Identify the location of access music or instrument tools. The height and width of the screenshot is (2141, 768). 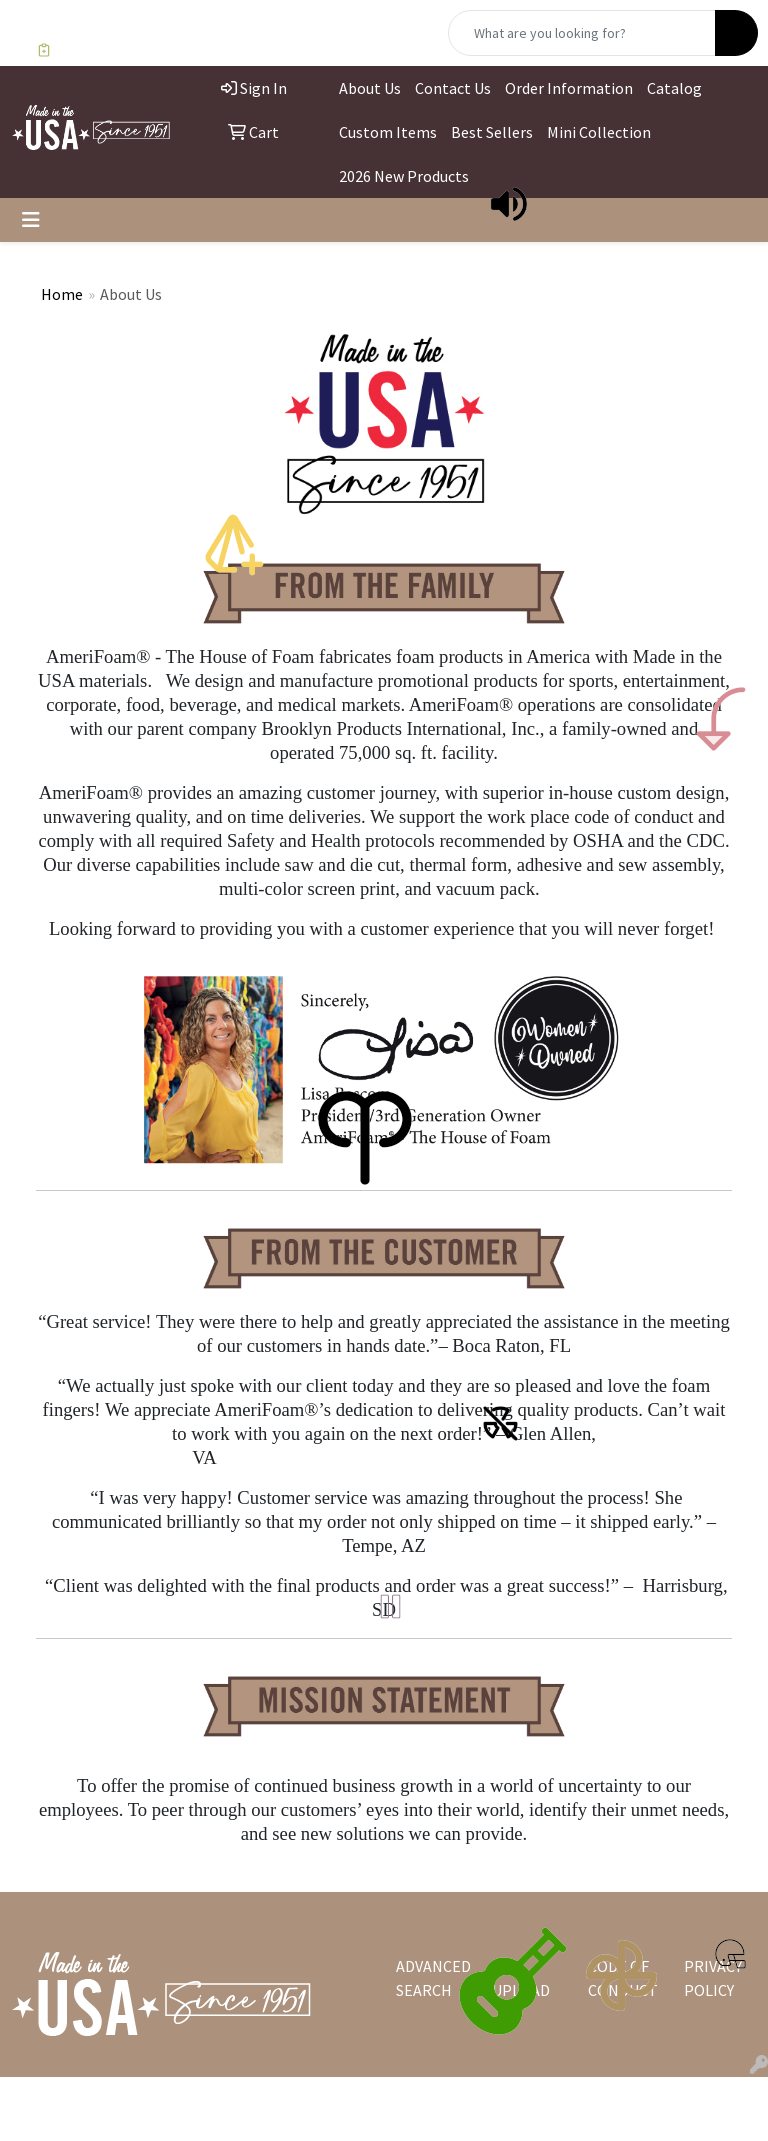
(512, 1982).